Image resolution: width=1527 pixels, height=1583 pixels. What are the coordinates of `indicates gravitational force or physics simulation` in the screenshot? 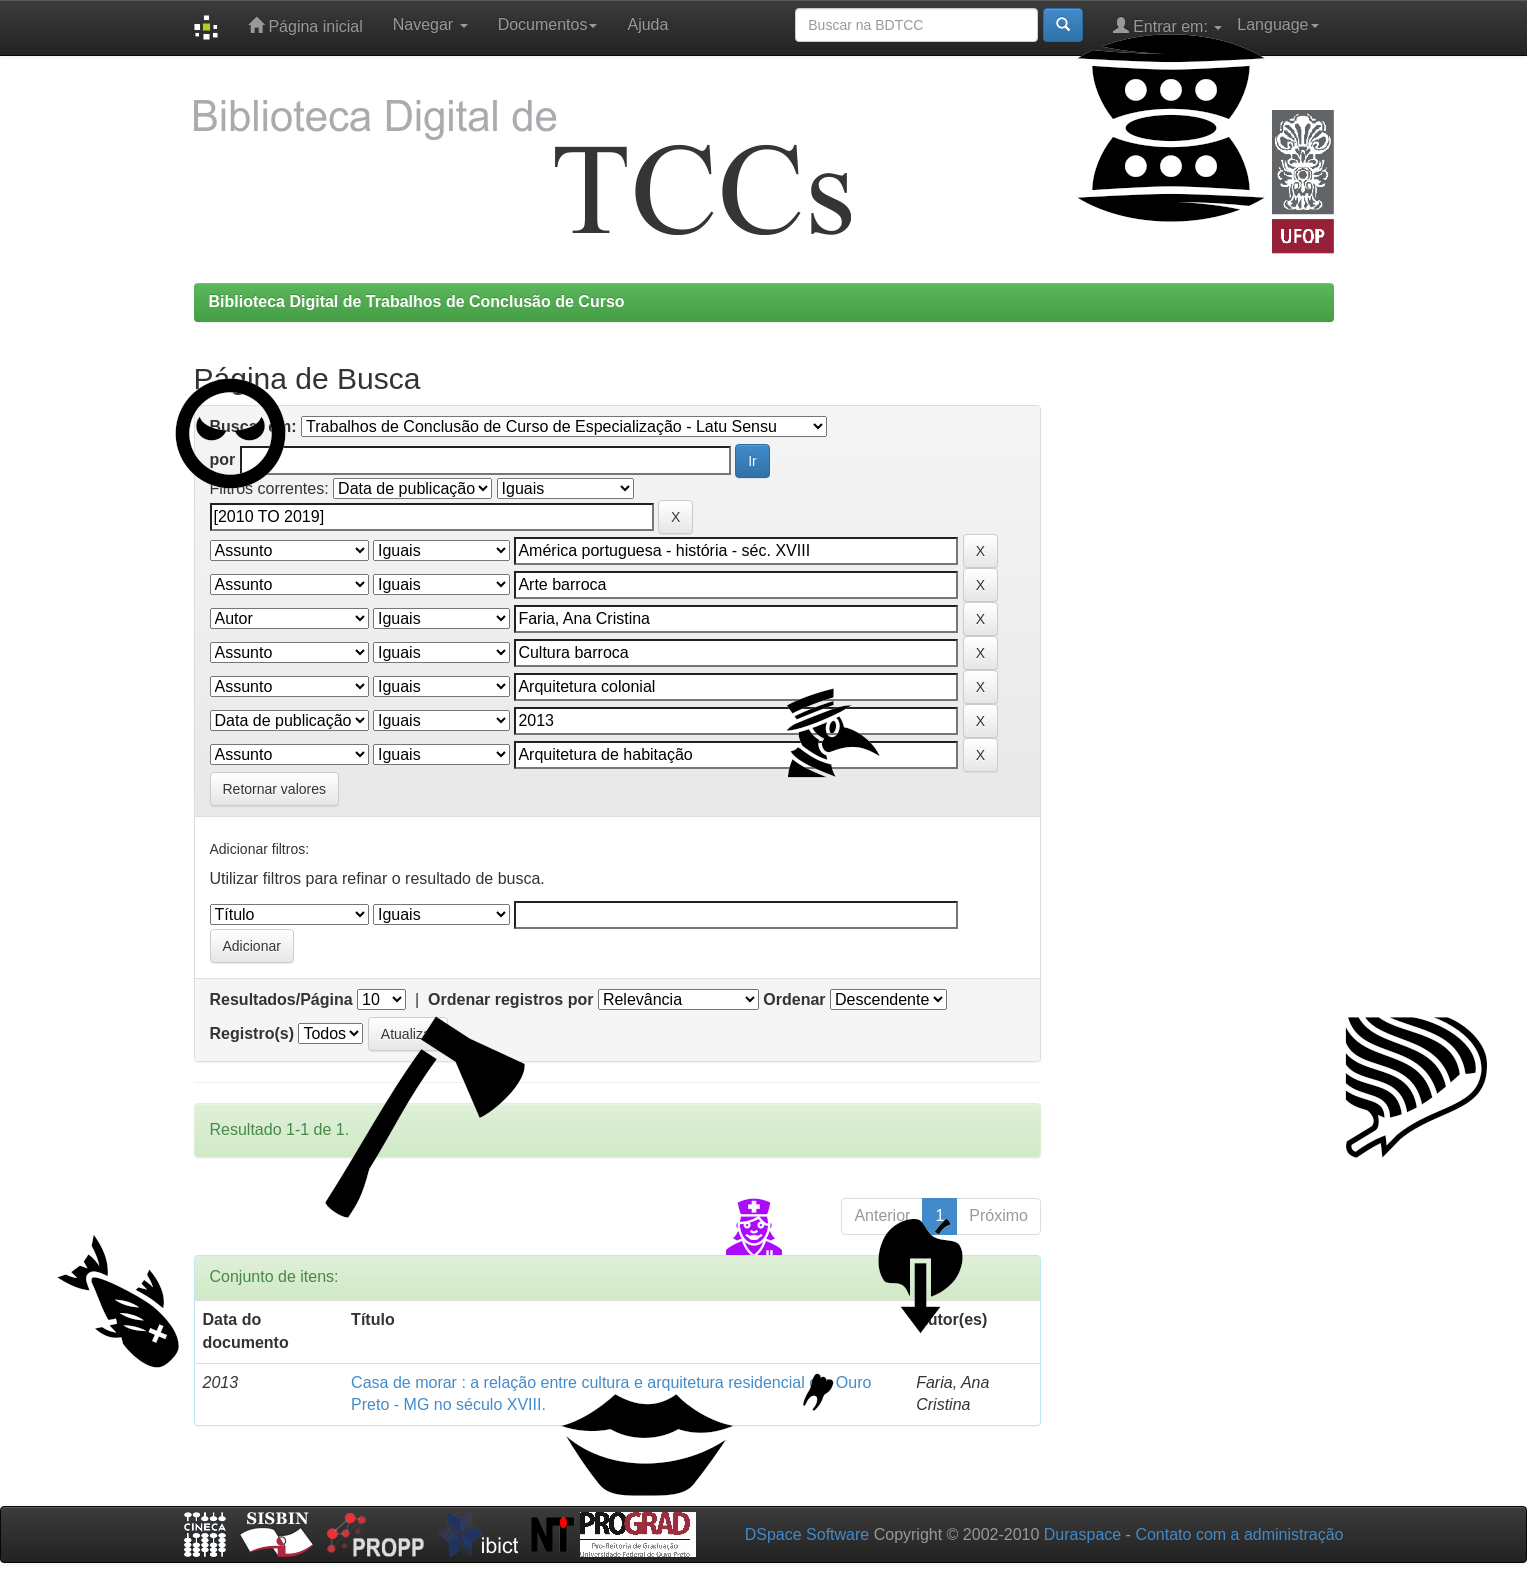 It's located at (920, 1275).